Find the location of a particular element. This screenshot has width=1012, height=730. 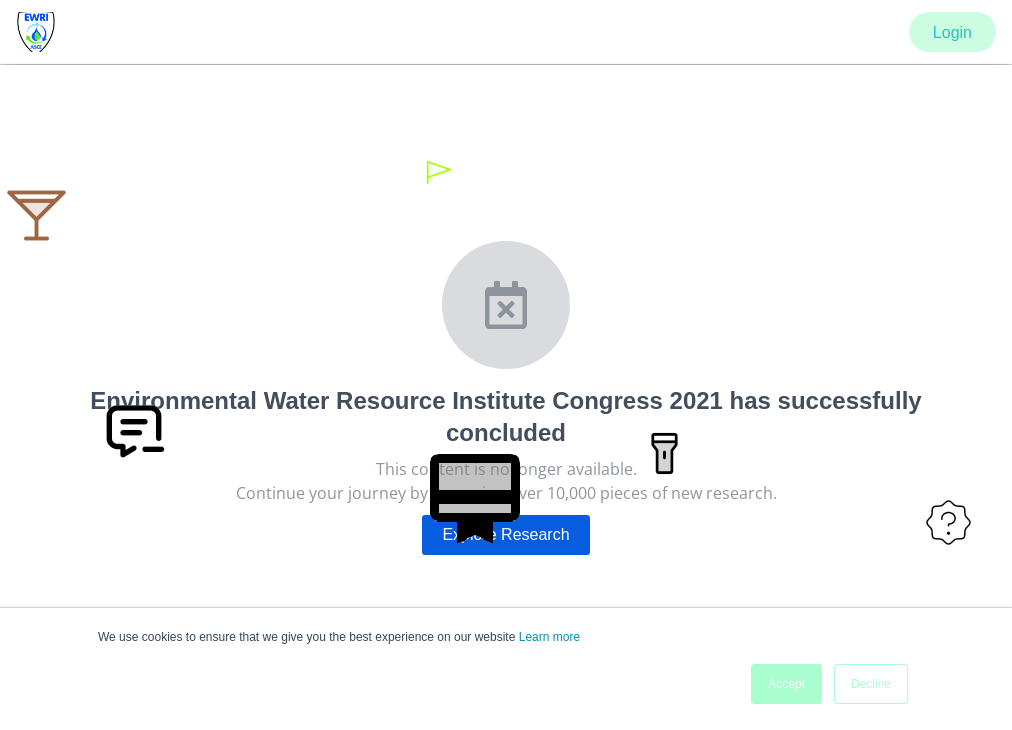

view membership card details is located at coordinates (475, 499).